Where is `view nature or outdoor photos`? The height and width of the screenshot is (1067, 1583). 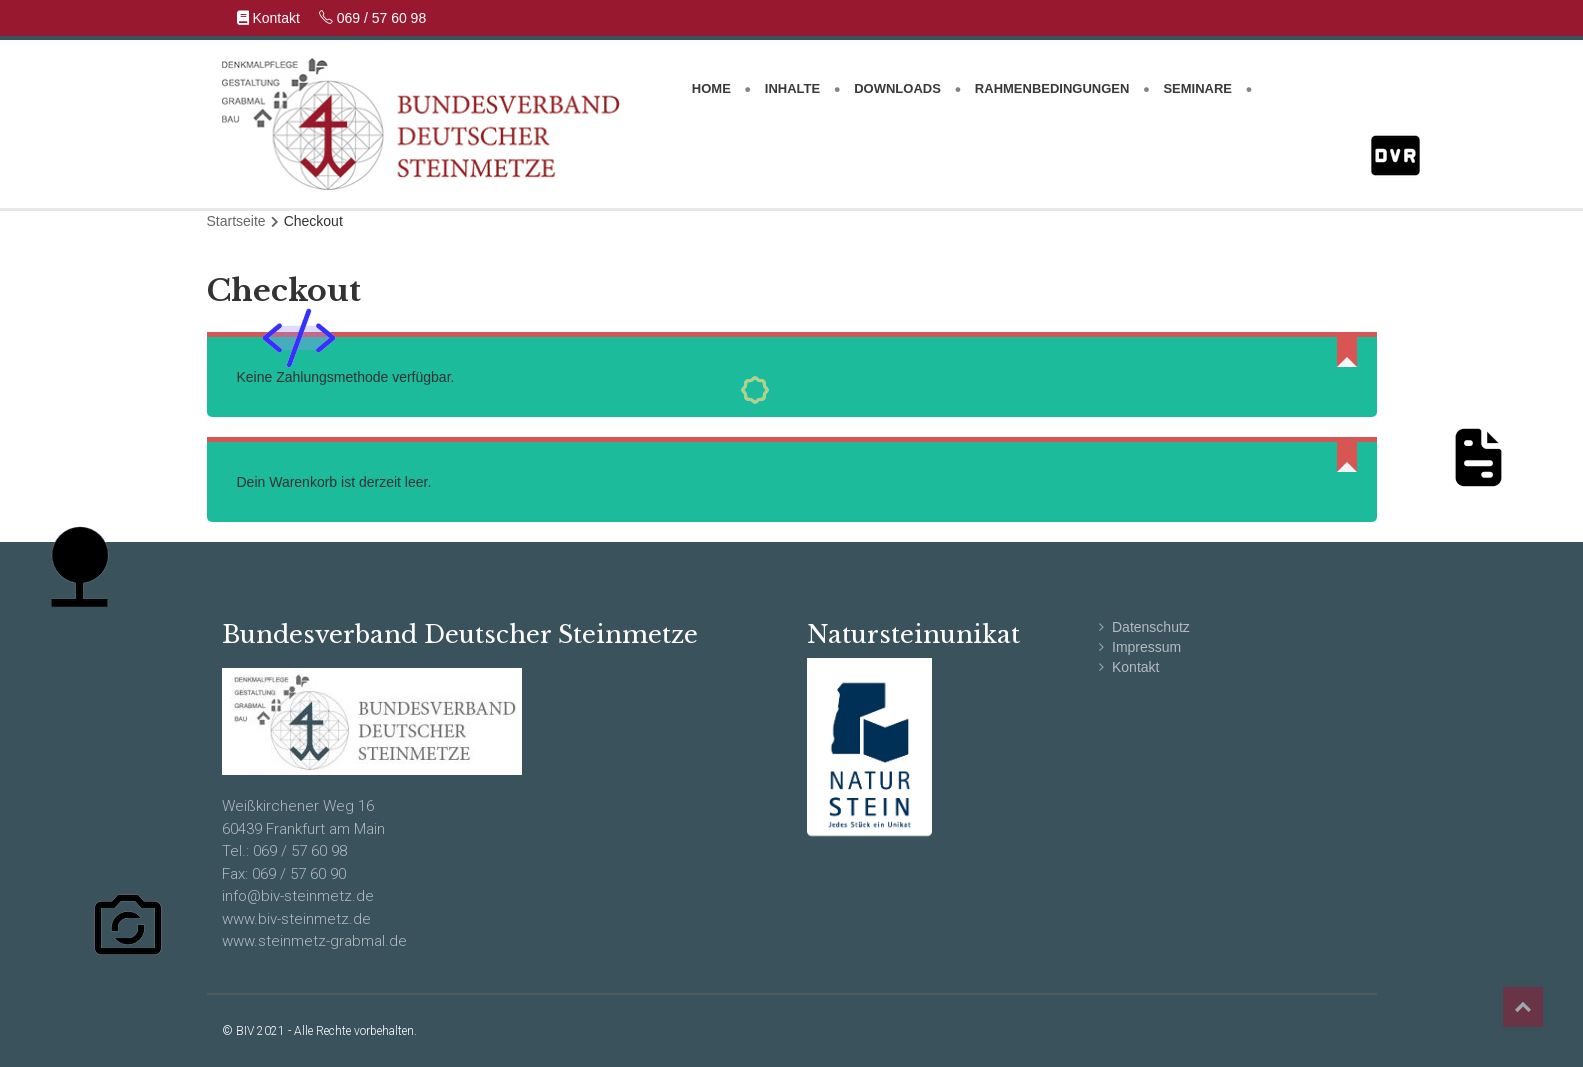 view nature or outdoor photos is located at coordinates (79, 566).